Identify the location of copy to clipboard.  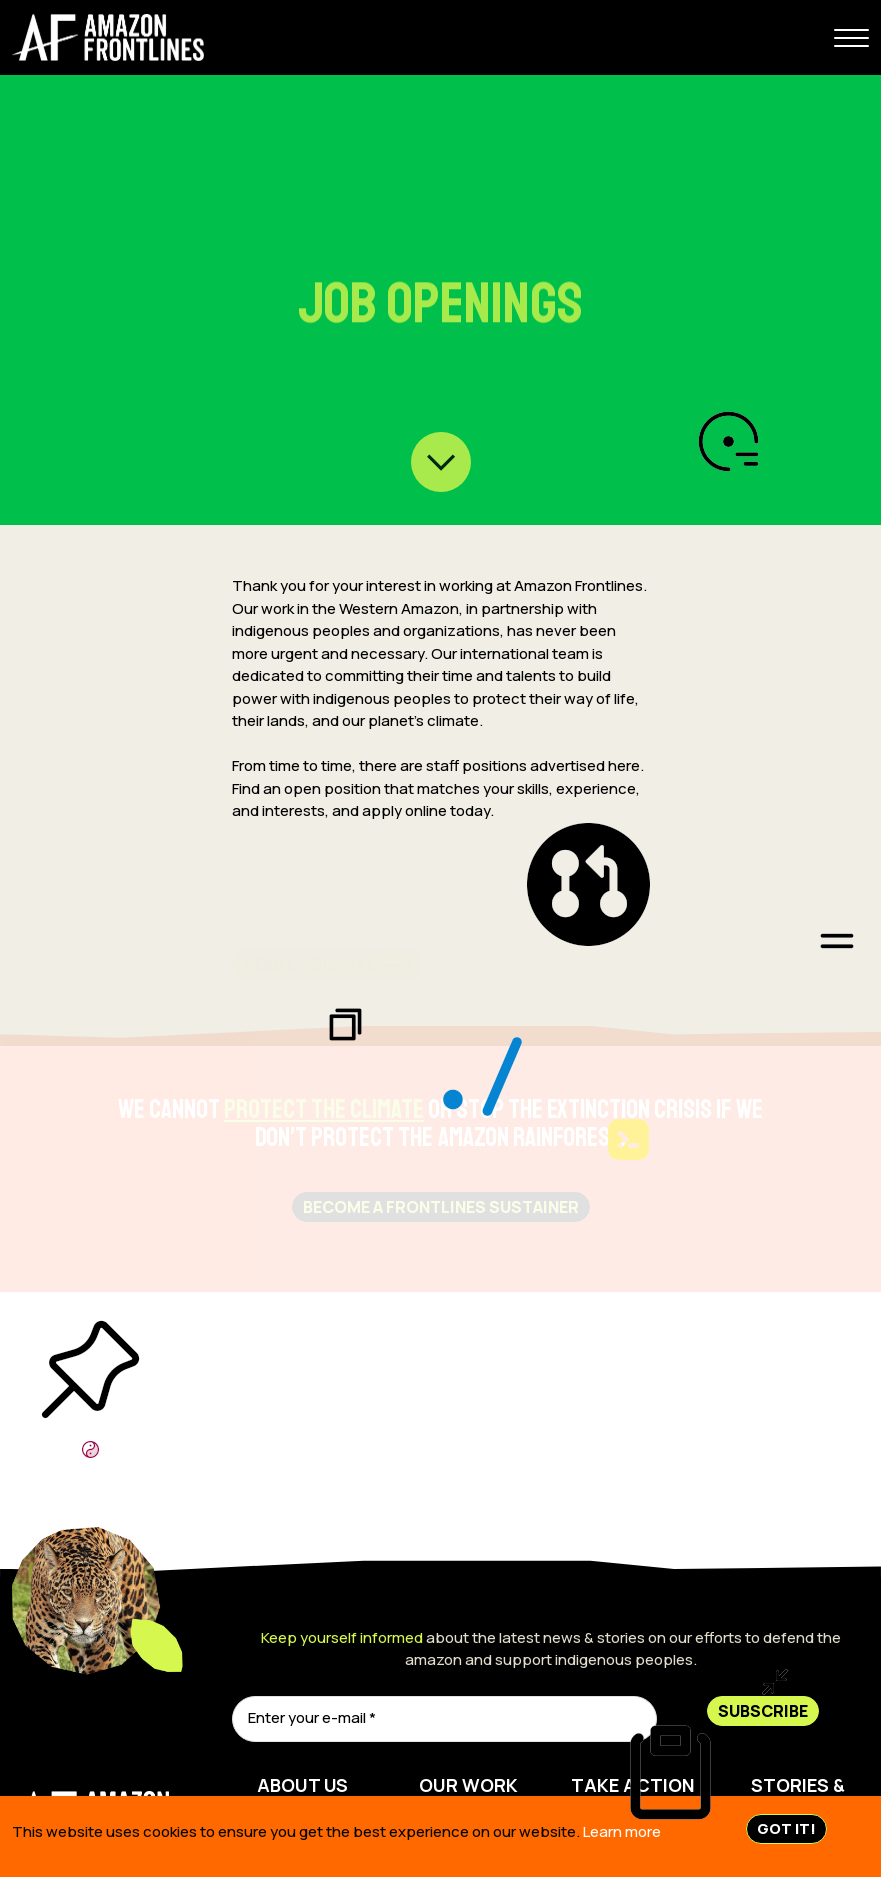
(345, 1024).